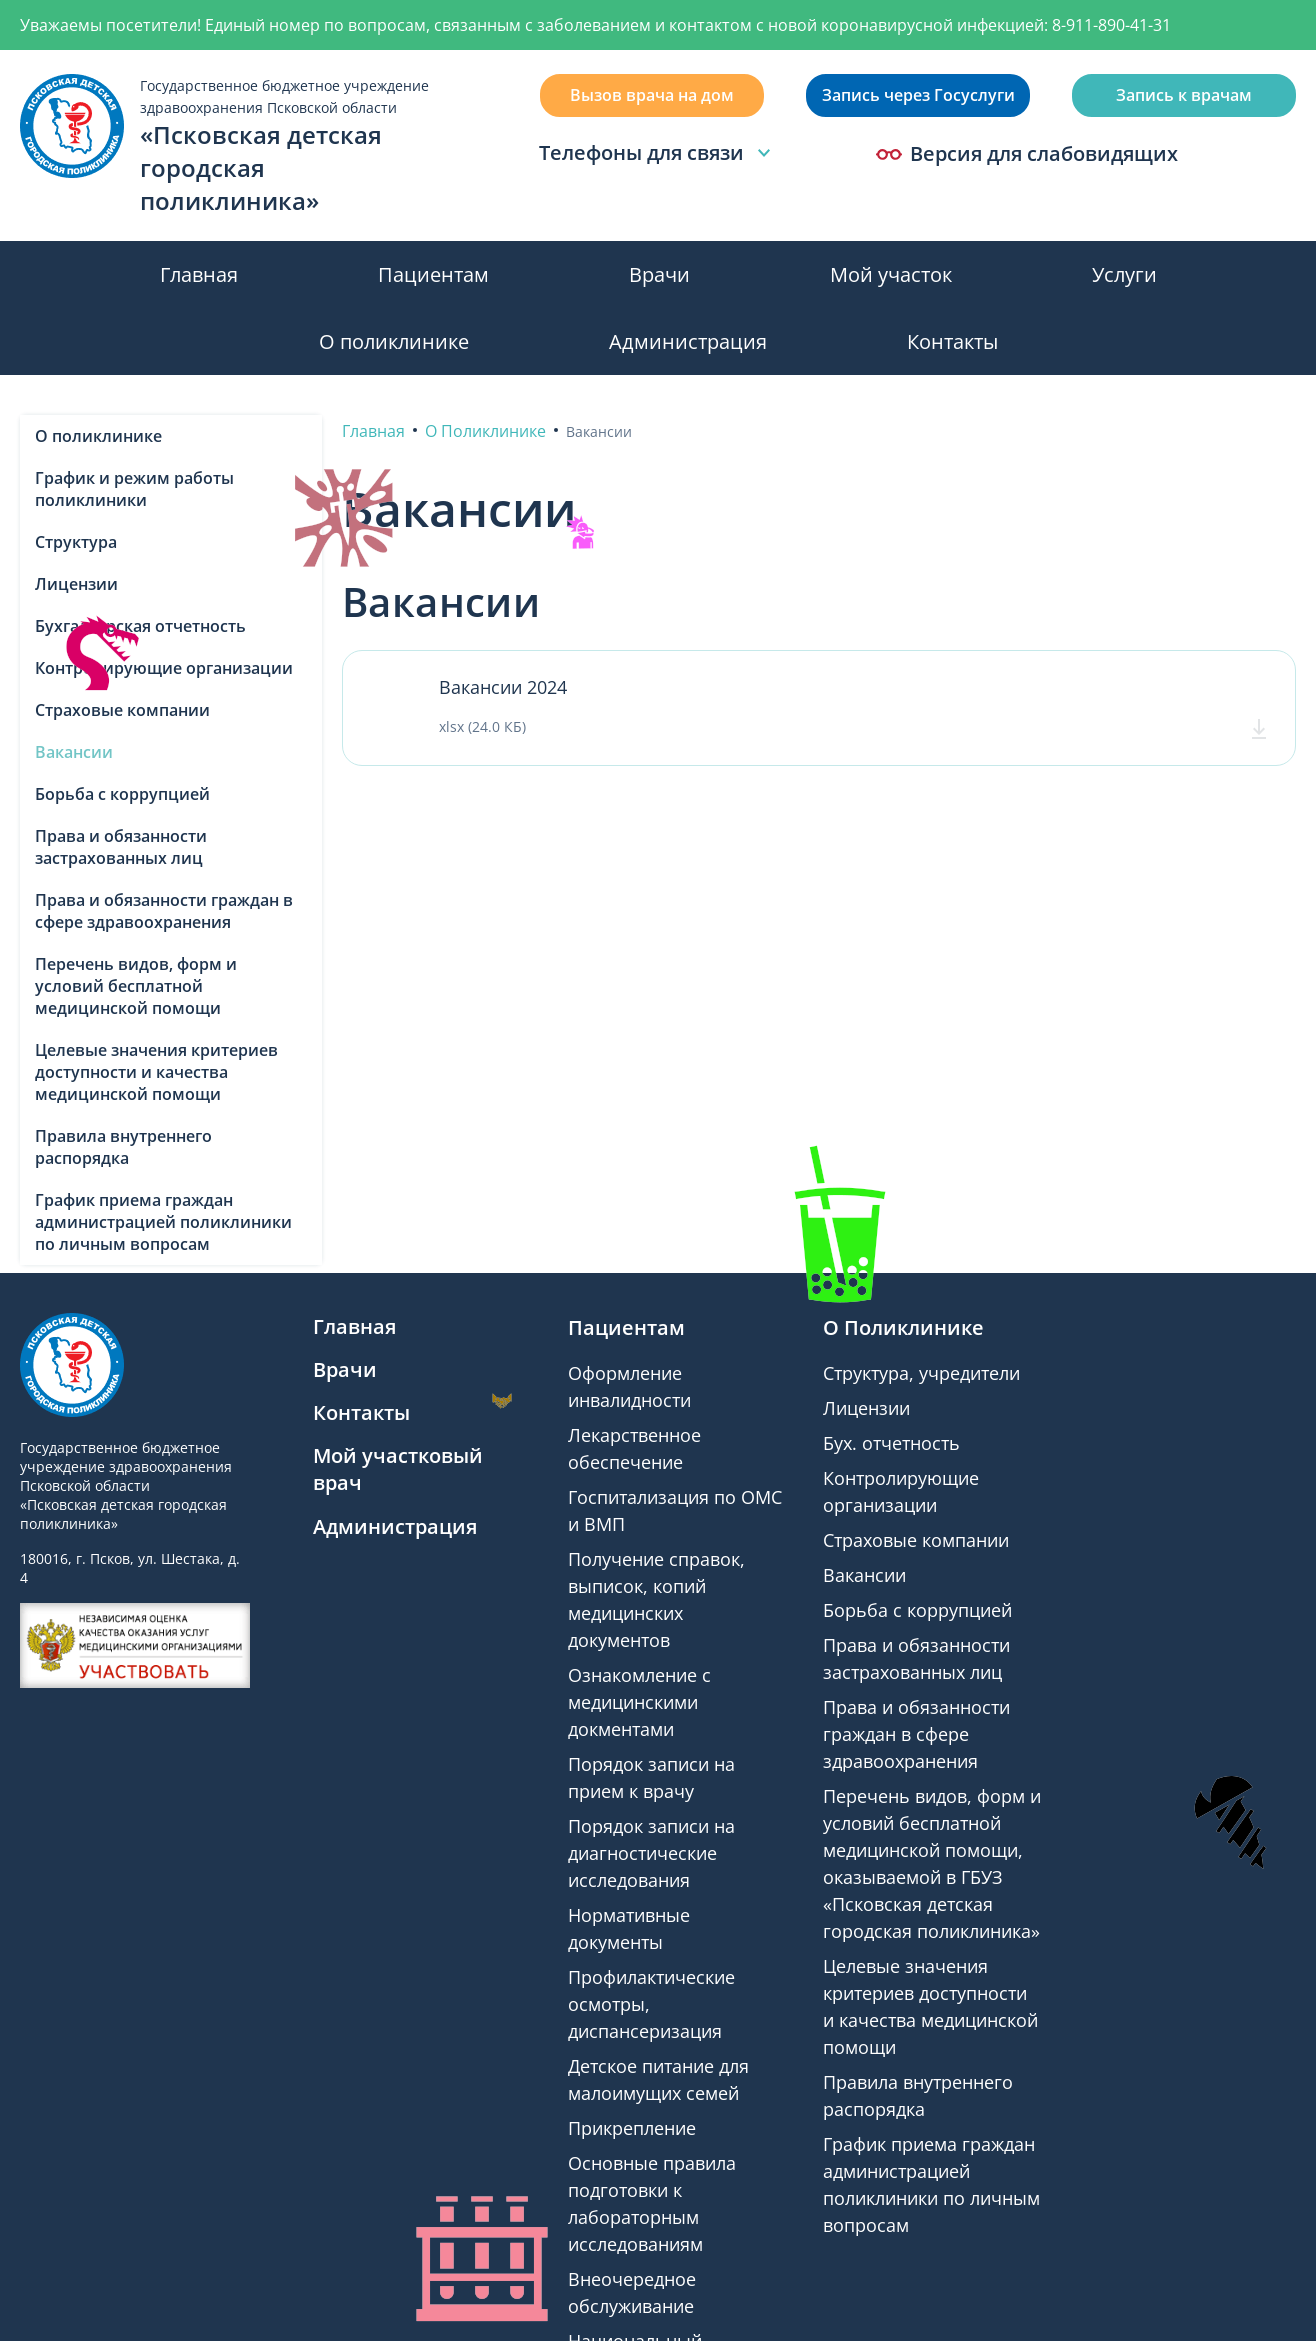 The height and width of the screenshot is (2341, 1316). Describe the element at coordinates (343, 517) in the screenshot. I see `indicates a melting or dissolving weapon effect` at that location.